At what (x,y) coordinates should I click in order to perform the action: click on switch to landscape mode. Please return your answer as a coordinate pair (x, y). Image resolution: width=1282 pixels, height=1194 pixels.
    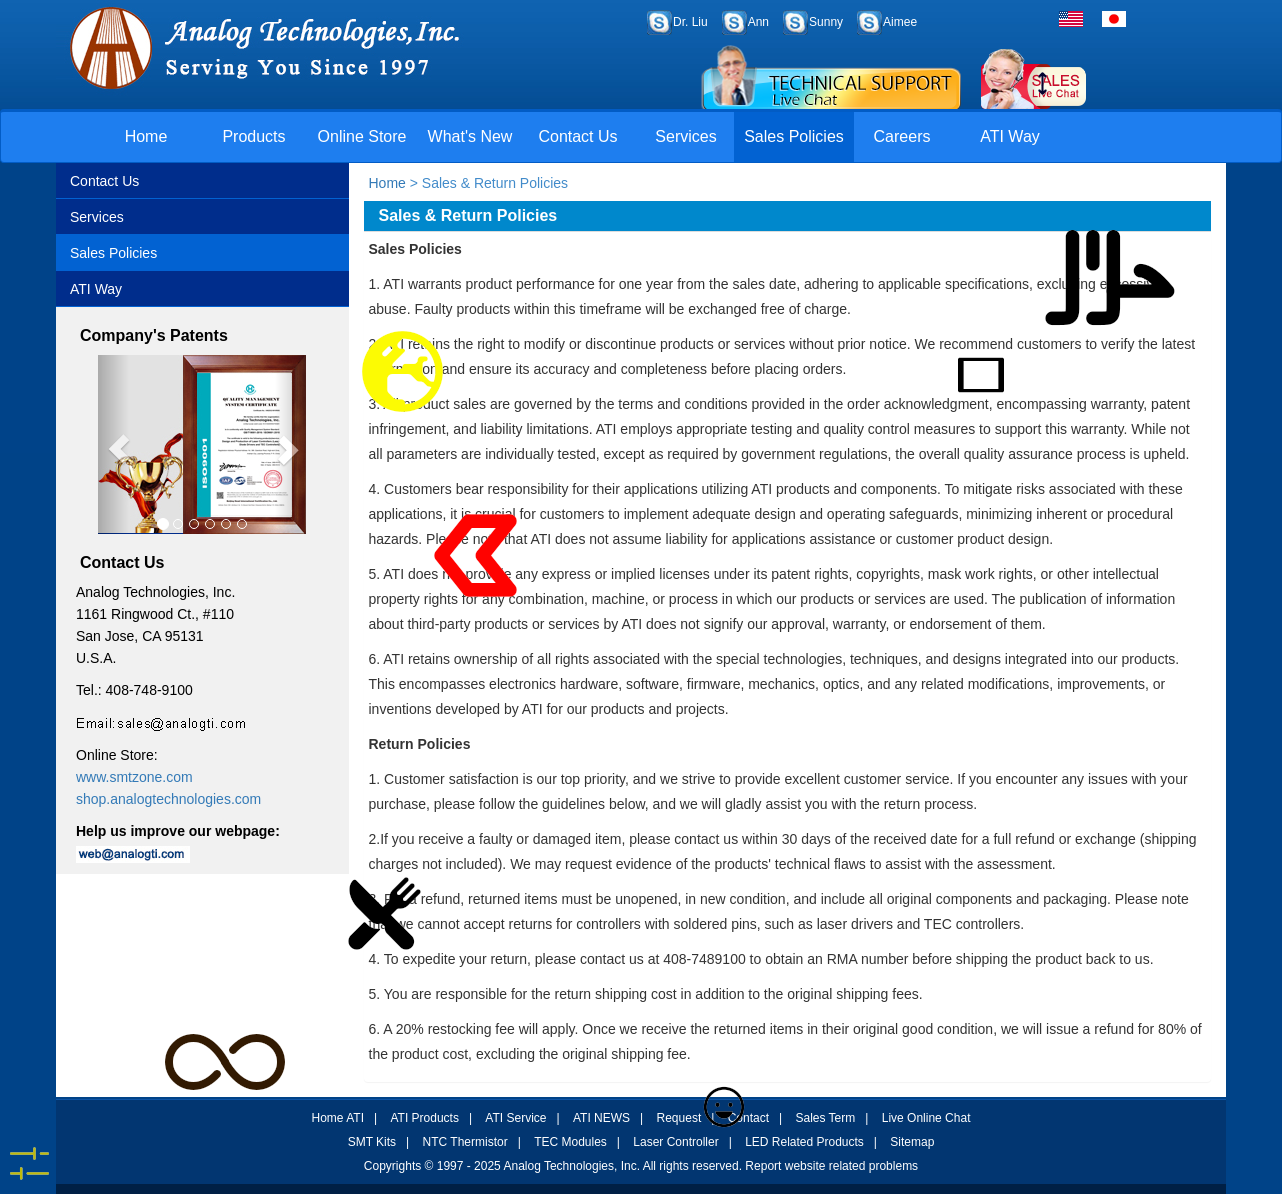
    Looking at the image, I should click on (981, 375).